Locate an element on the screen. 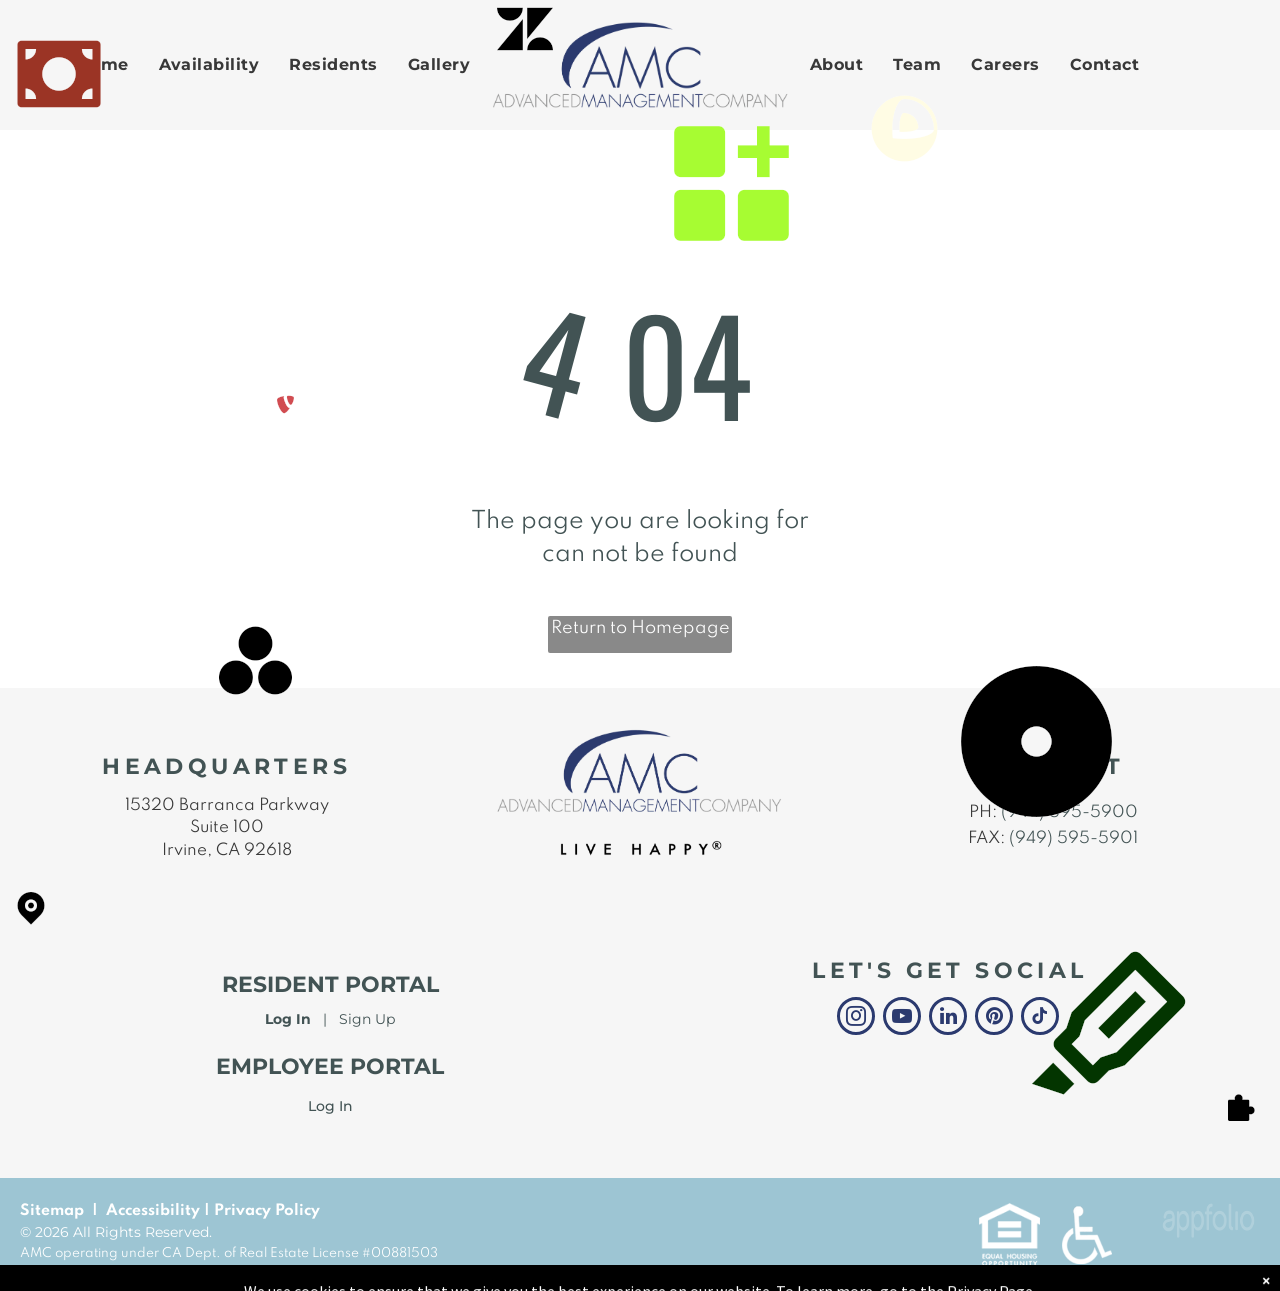 The height and width of the screenshot is (1291, 1280). open zendesk support portal is located at coordinates (525, 29).